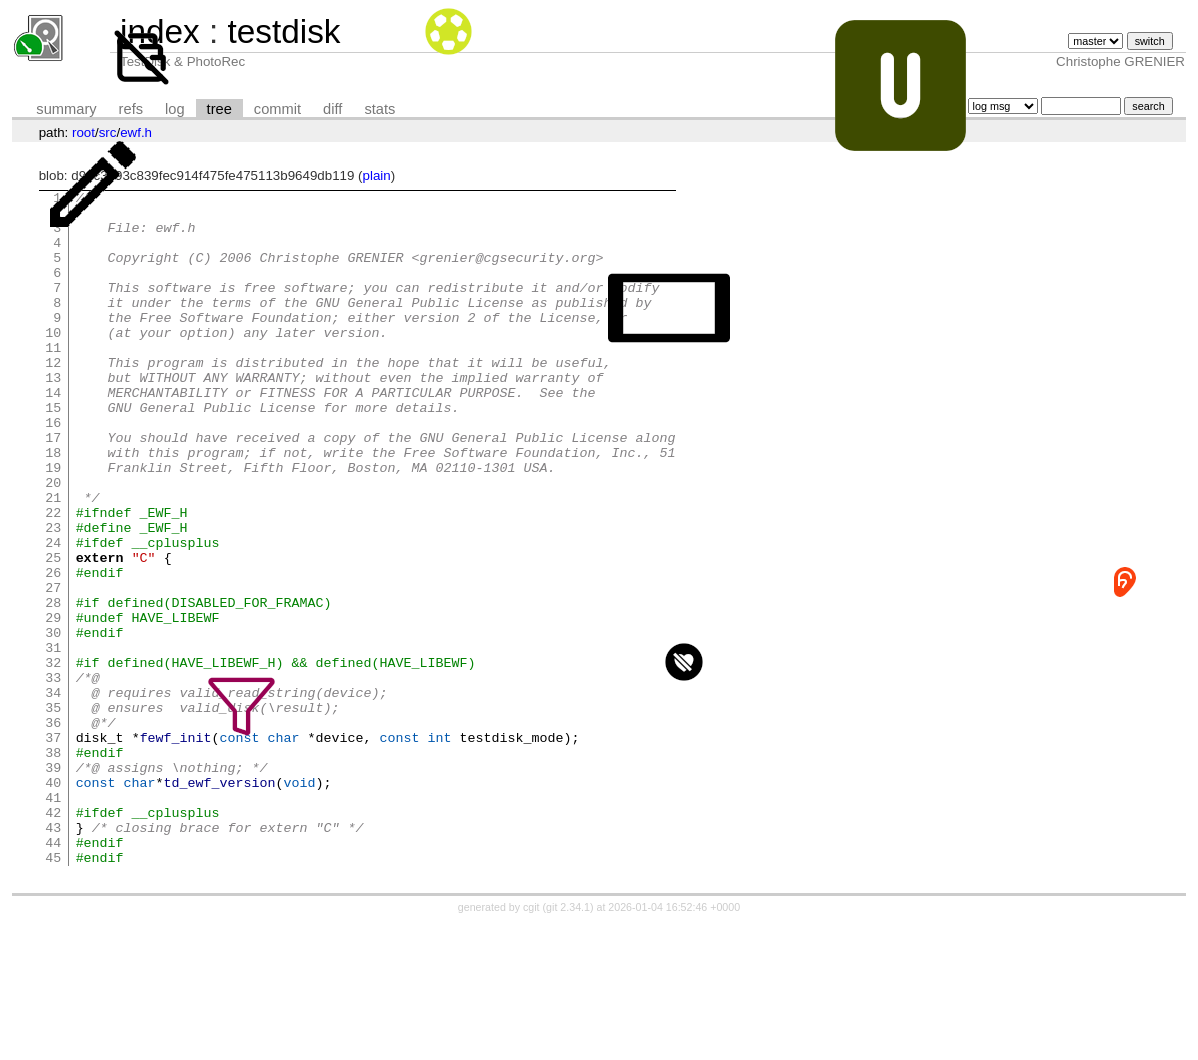 This screenshot has width=1198, height=1060. What do you see at coordinates (241, 706) in the screenshot?
I see `filter or sort content` at bounding box center [241, 706].